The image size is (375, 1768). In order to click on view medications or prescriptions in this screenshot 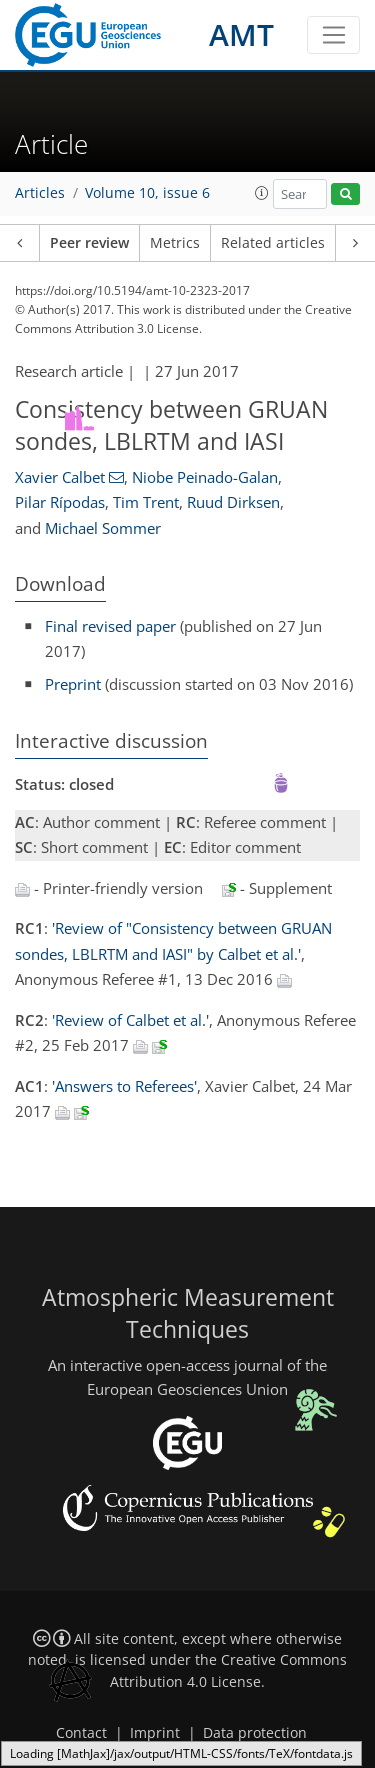, I will do `click(329, 1522)`.